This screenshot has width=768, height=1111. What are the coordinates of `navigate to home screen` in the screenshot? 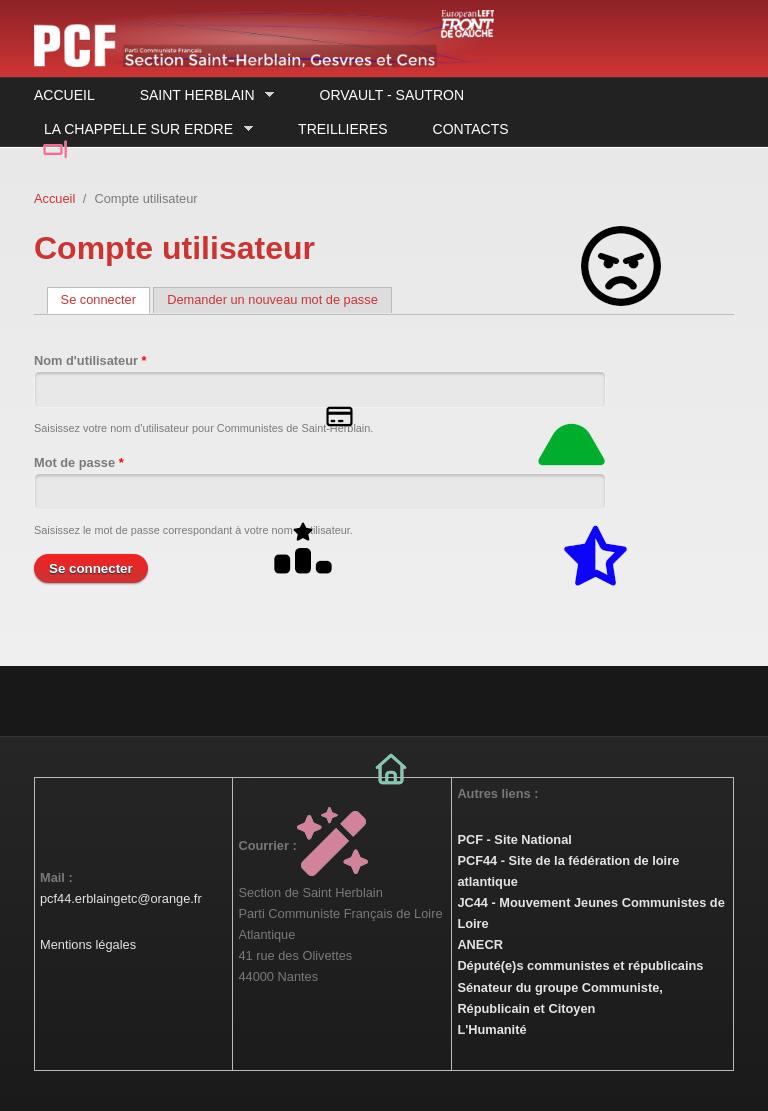 It's located at (391, 769).